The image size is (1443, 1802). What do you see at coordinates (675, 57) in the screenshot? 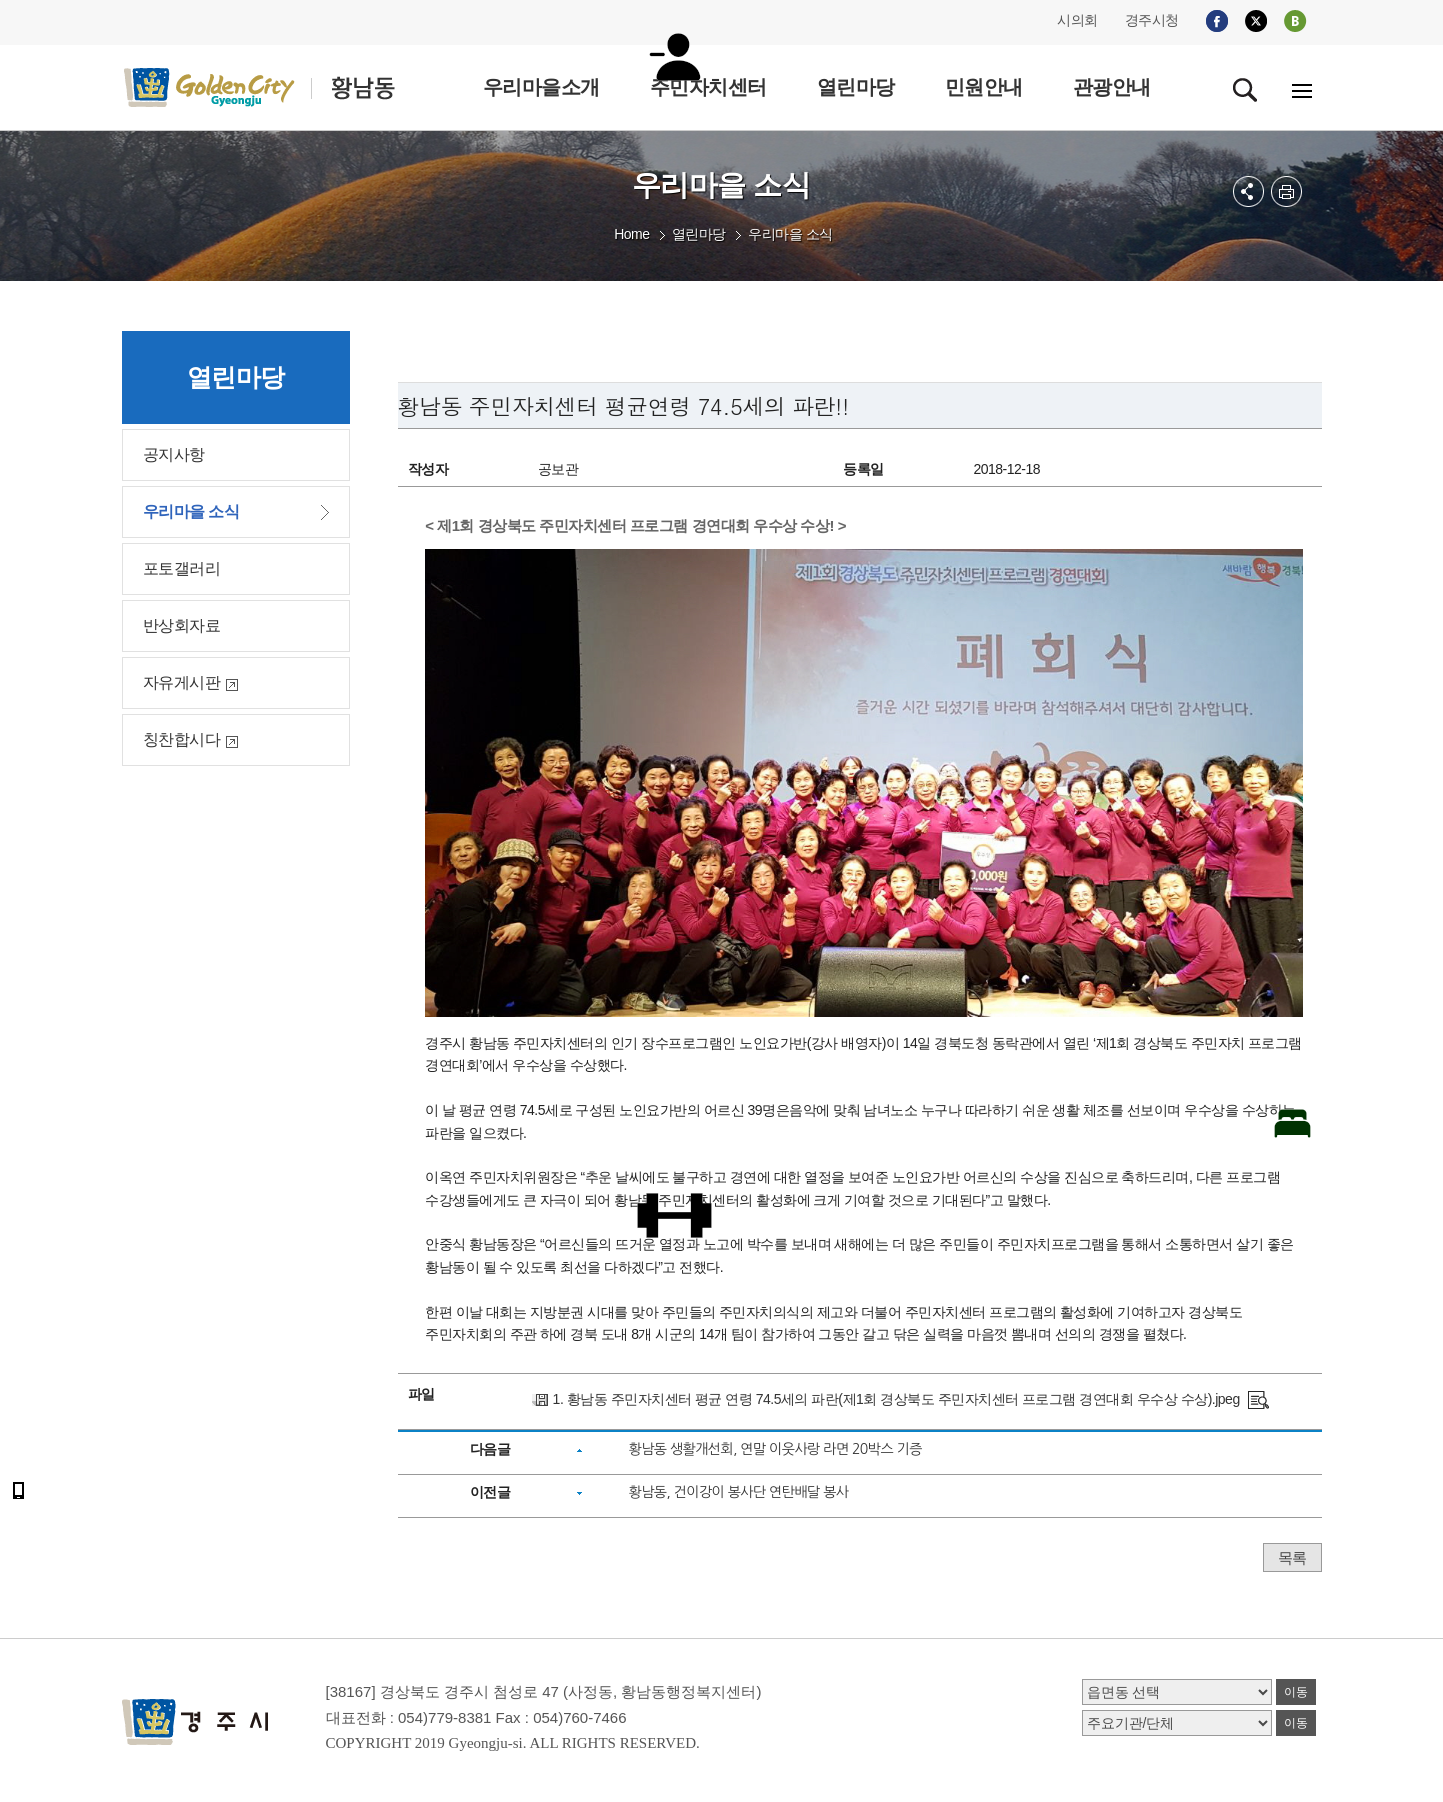
I see `remove a contact or friend` at bounding box center [675, 57].